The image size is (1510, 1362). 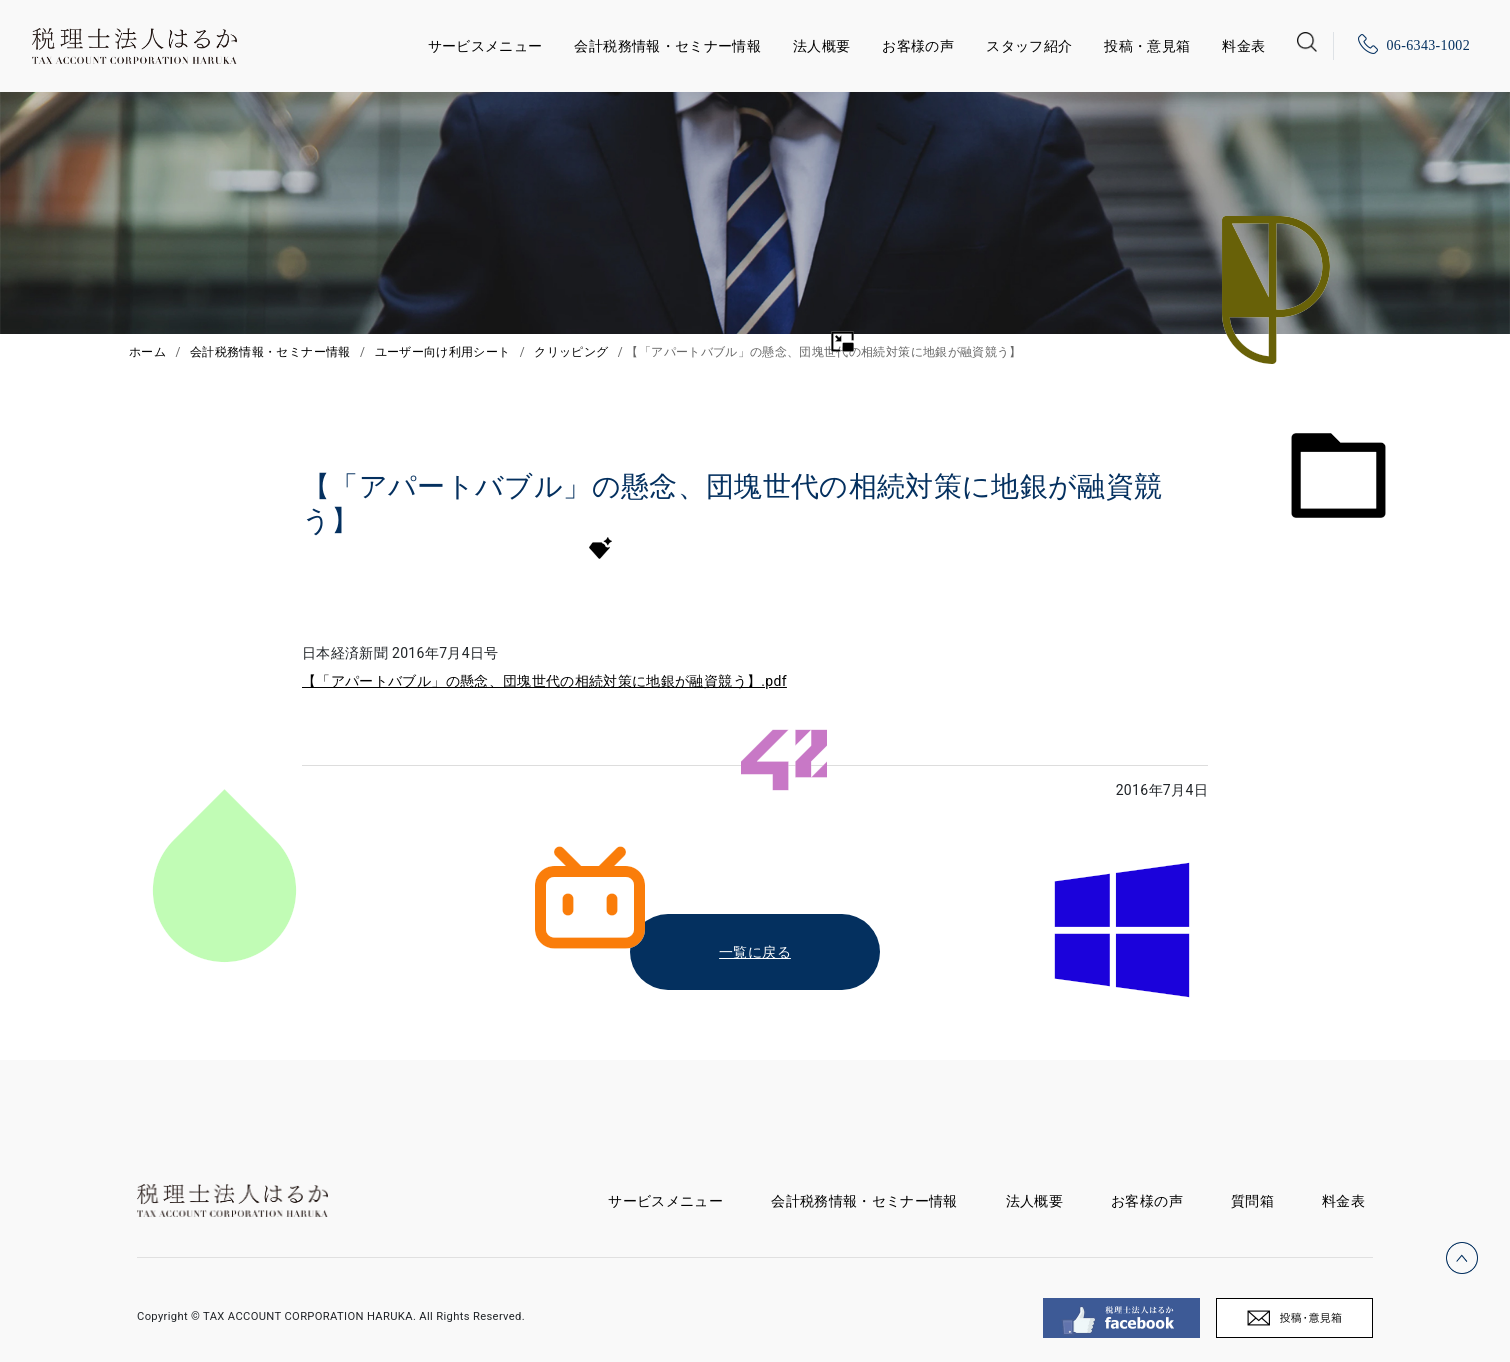 What do you see at coordinates (1122, 930) in the screenshot?
I see `windows operating system logo` at bounding box center [1122, 930].